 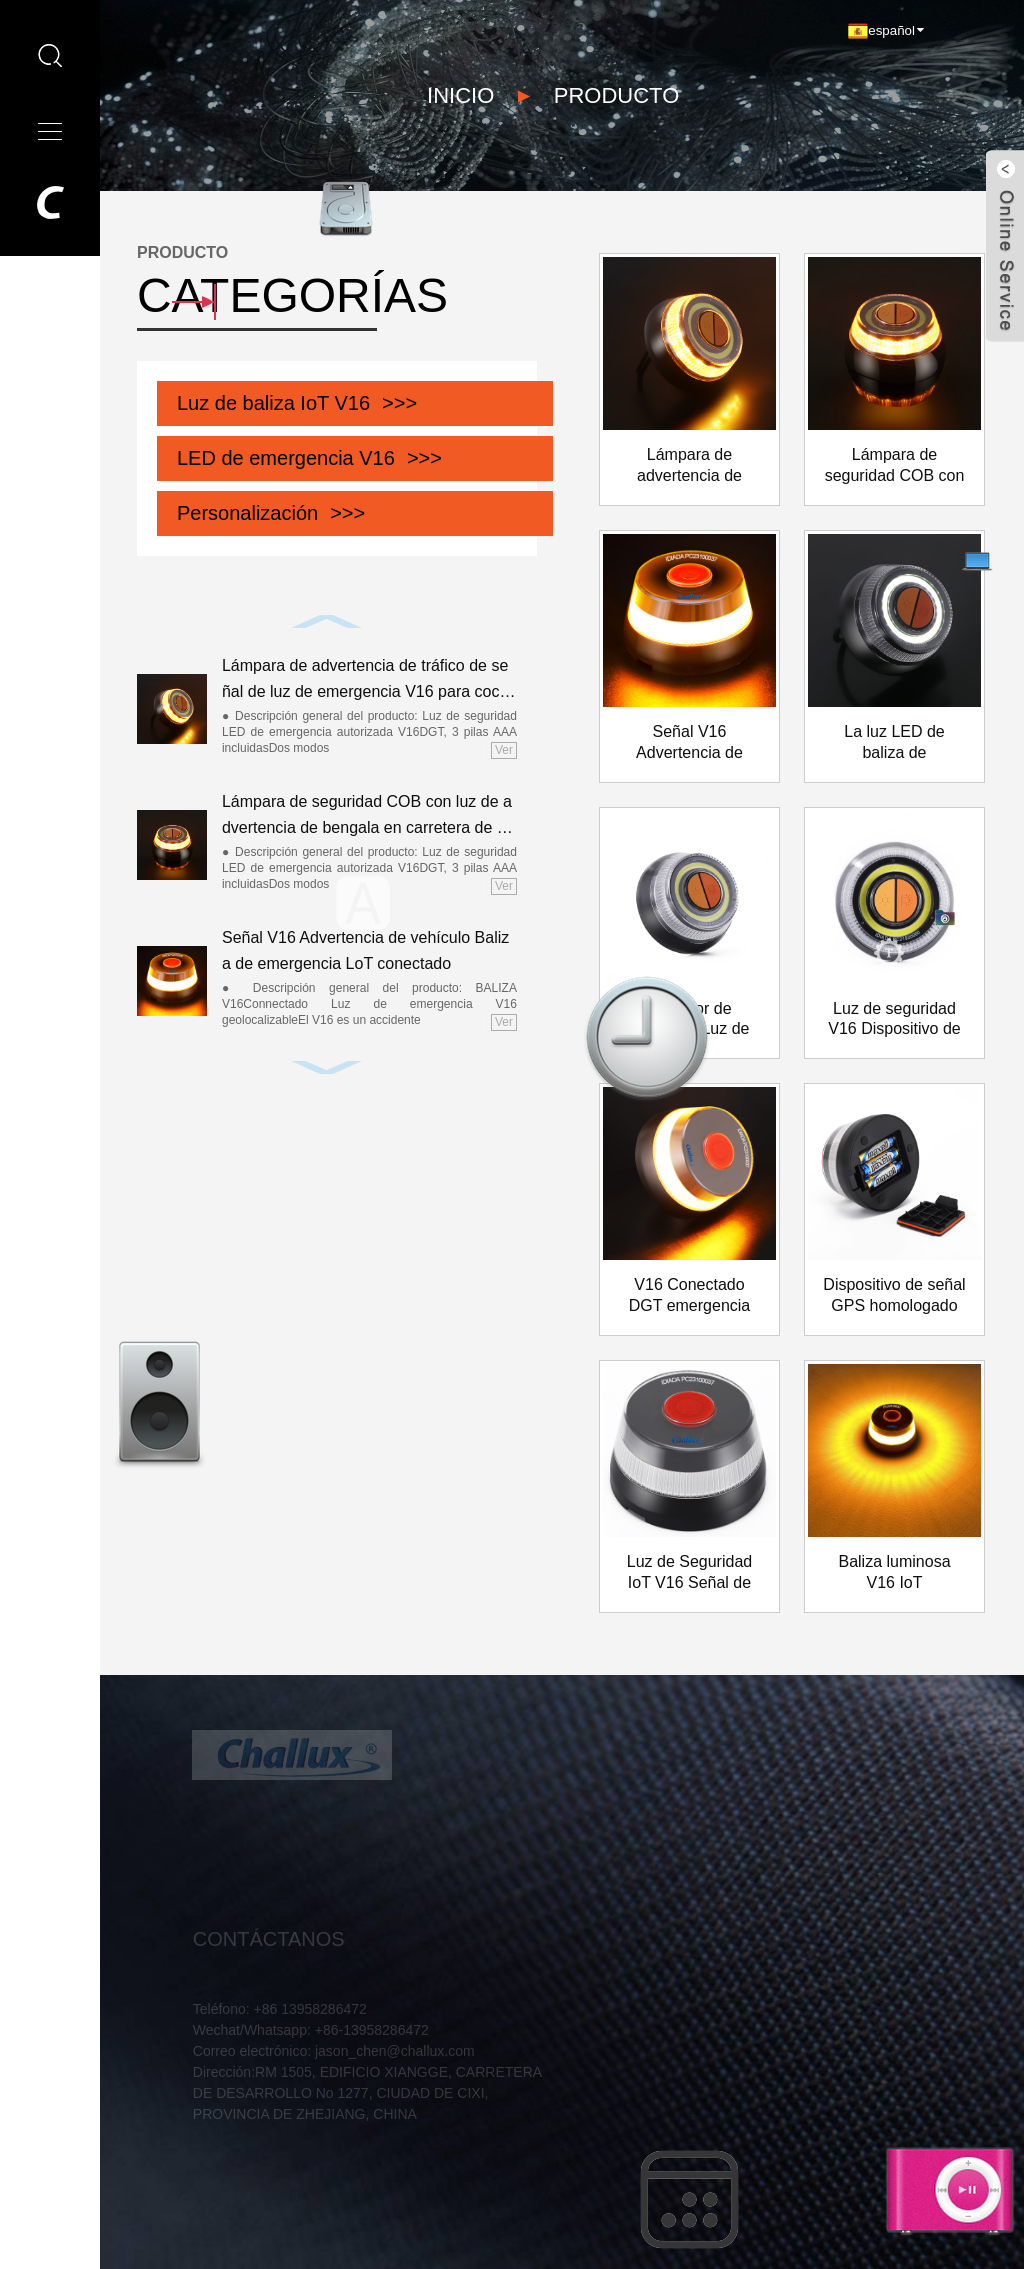 I want to click on view recently accessed files, so click(x=647, y=1037).